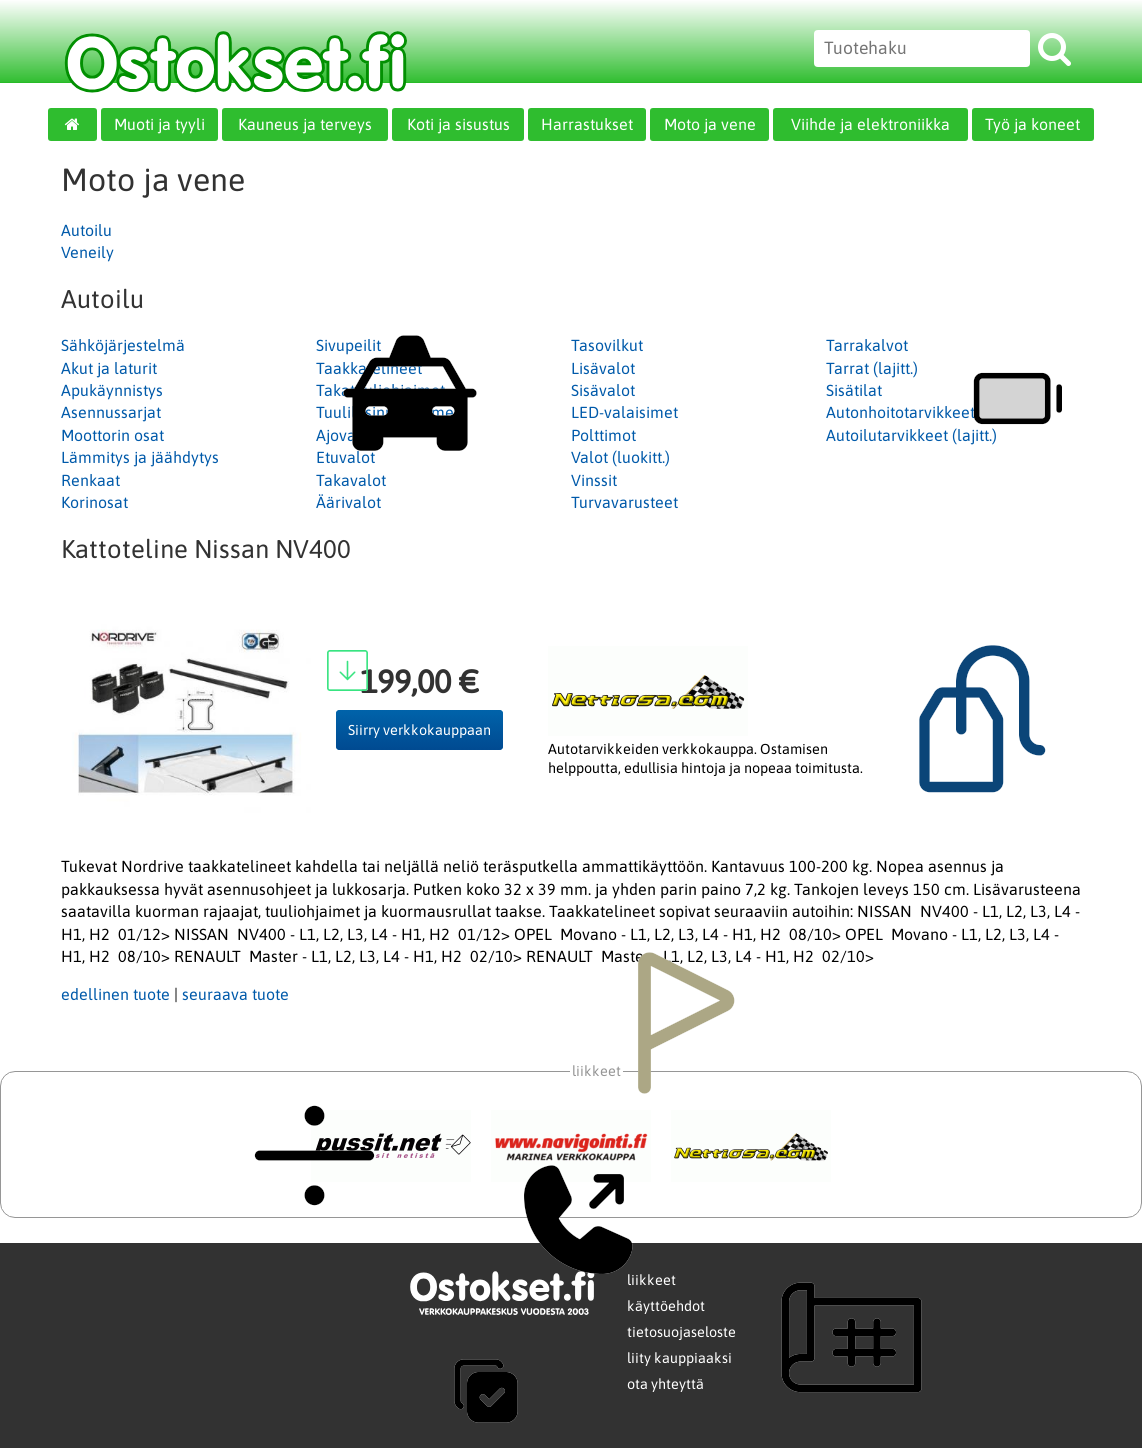 The width and height of the screenshot is (1142, 1448). What do you see at coordinates (314, 1155) in the screenshot?
I see `perform division calculation` at bounding box center [314, 1155].